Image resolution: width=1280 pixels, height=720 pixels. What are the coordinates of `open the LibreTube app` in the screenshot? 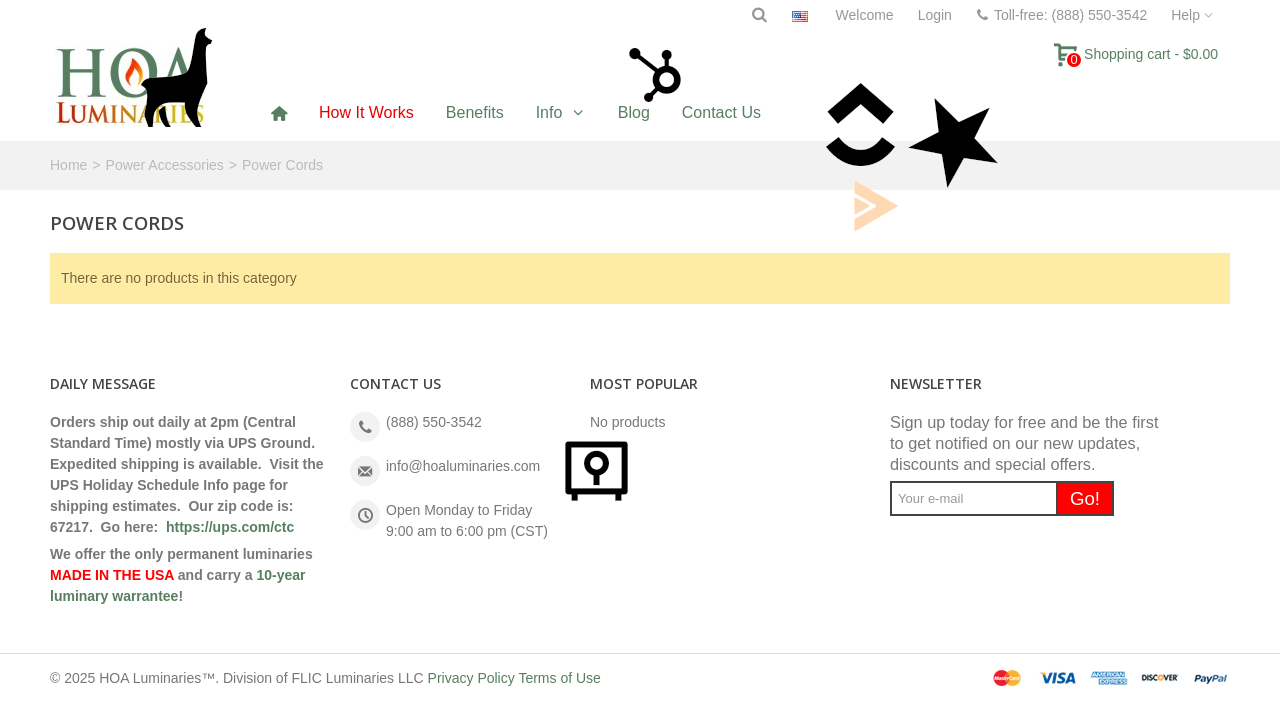 It's located at (876, 206).